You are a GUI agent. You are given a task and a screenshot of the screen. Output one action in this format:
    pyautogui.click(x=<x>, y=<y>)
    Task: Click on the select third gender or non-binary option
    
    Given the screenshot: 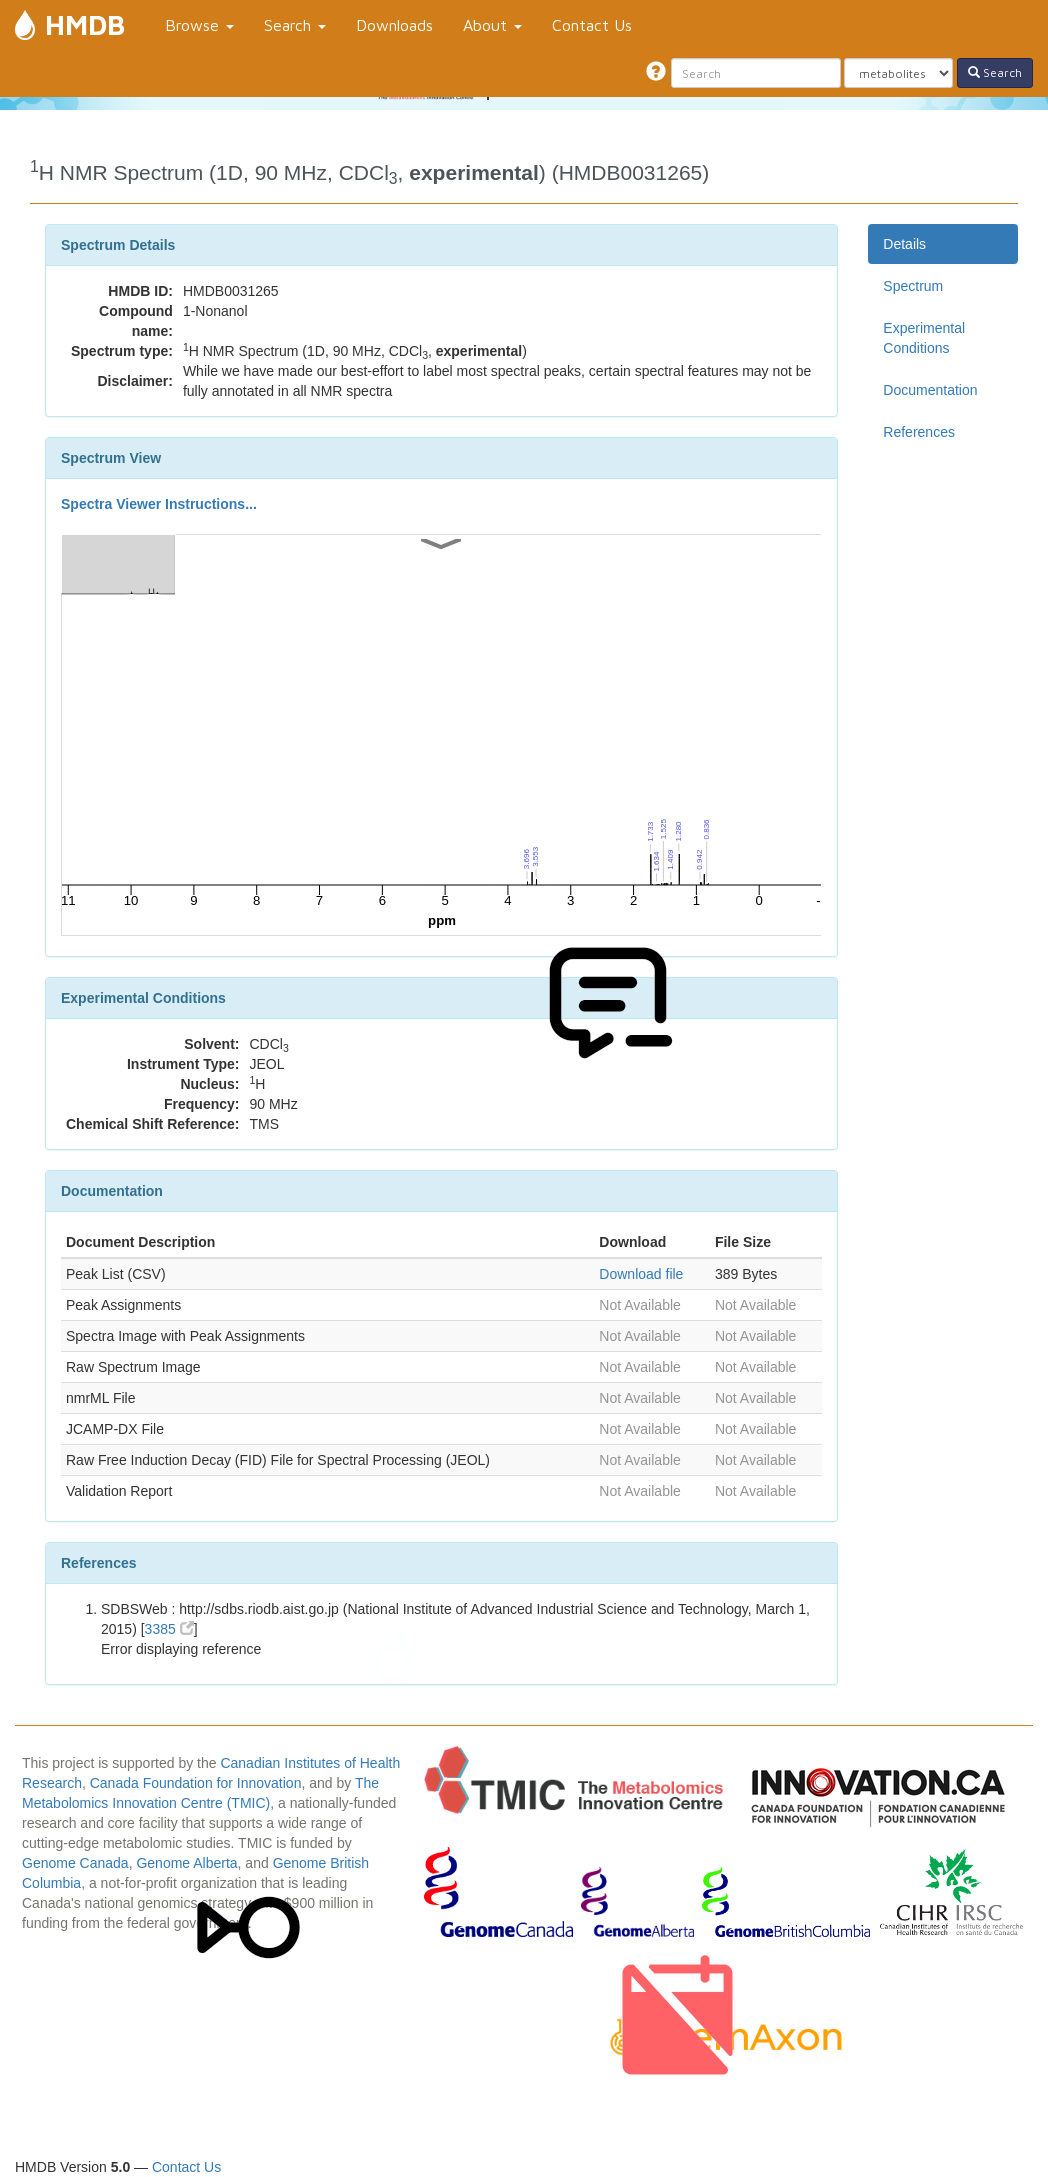 What is the action you would take?
    pyautogui.click(x=248, y=1927)
    